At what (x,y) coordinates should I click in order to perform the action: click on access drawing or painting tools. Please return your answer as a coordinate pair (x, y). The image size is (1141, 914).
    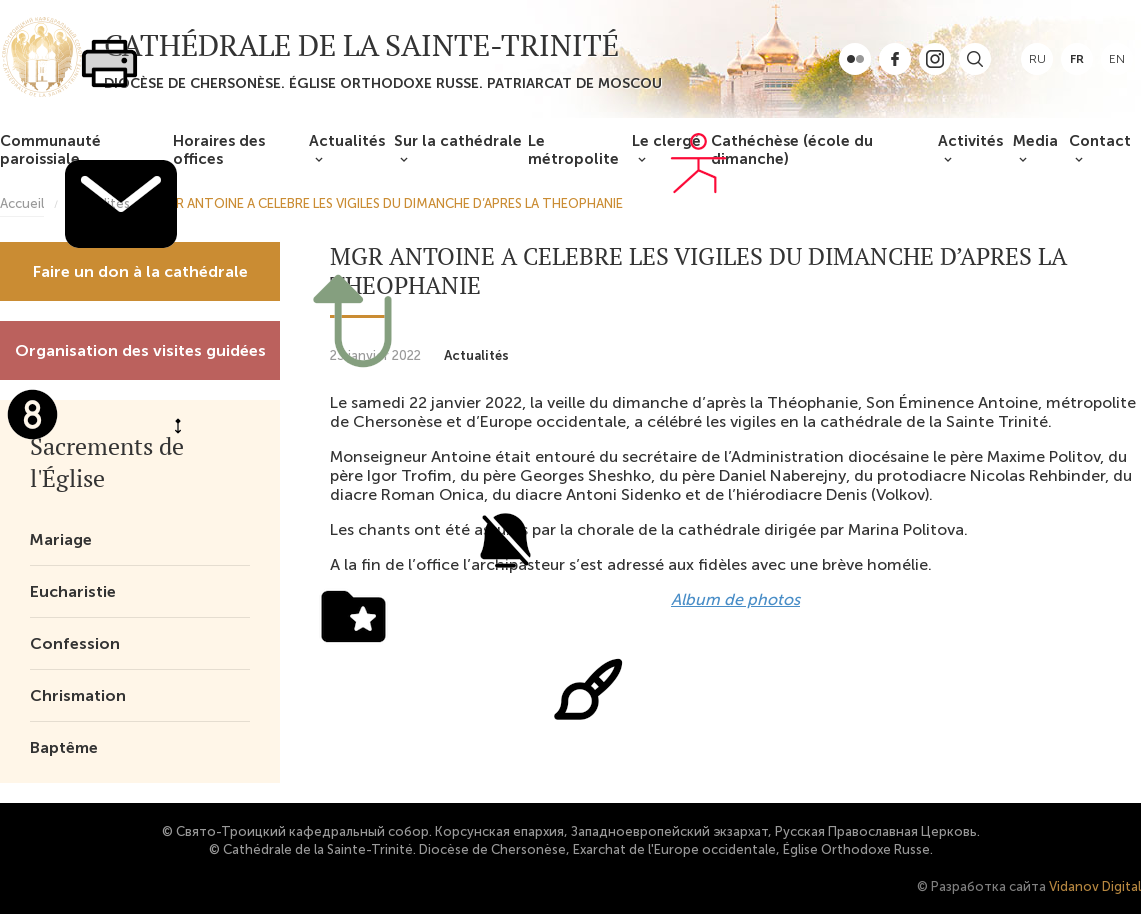
    Looking at the image, I should click on (590, 690).